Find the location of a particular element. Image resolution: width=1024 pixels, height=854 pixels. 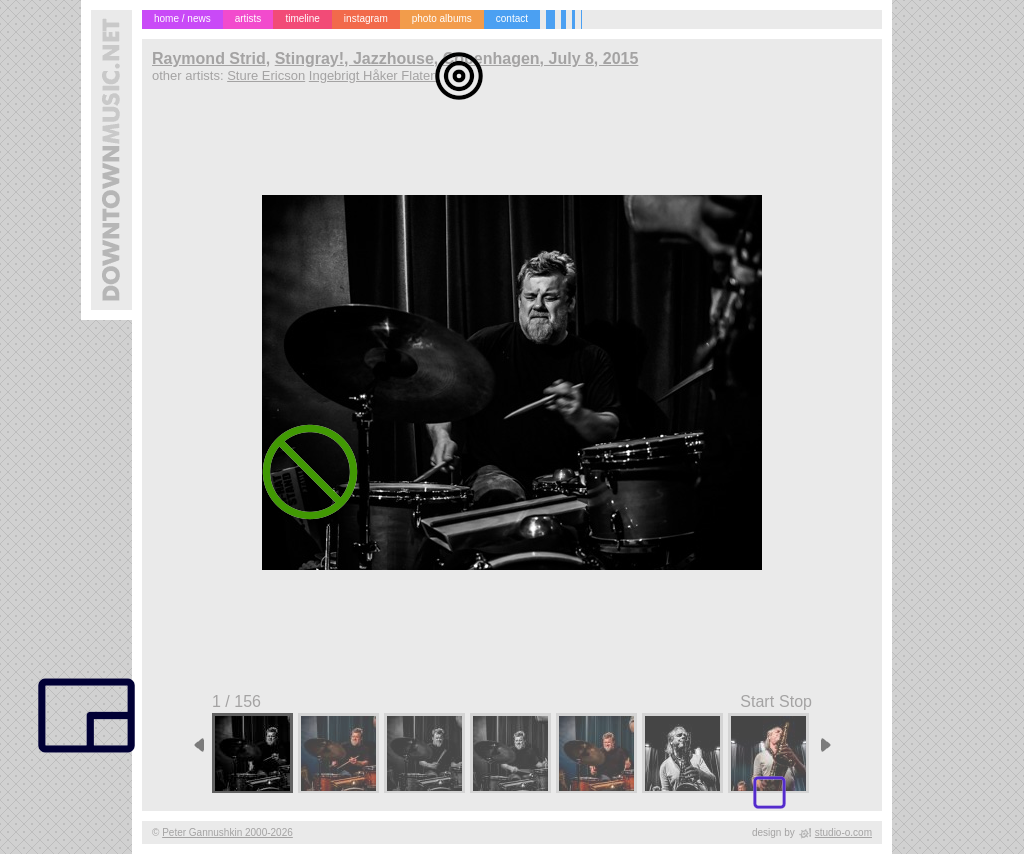

set a goal or target is located at coordinates (459, 76).